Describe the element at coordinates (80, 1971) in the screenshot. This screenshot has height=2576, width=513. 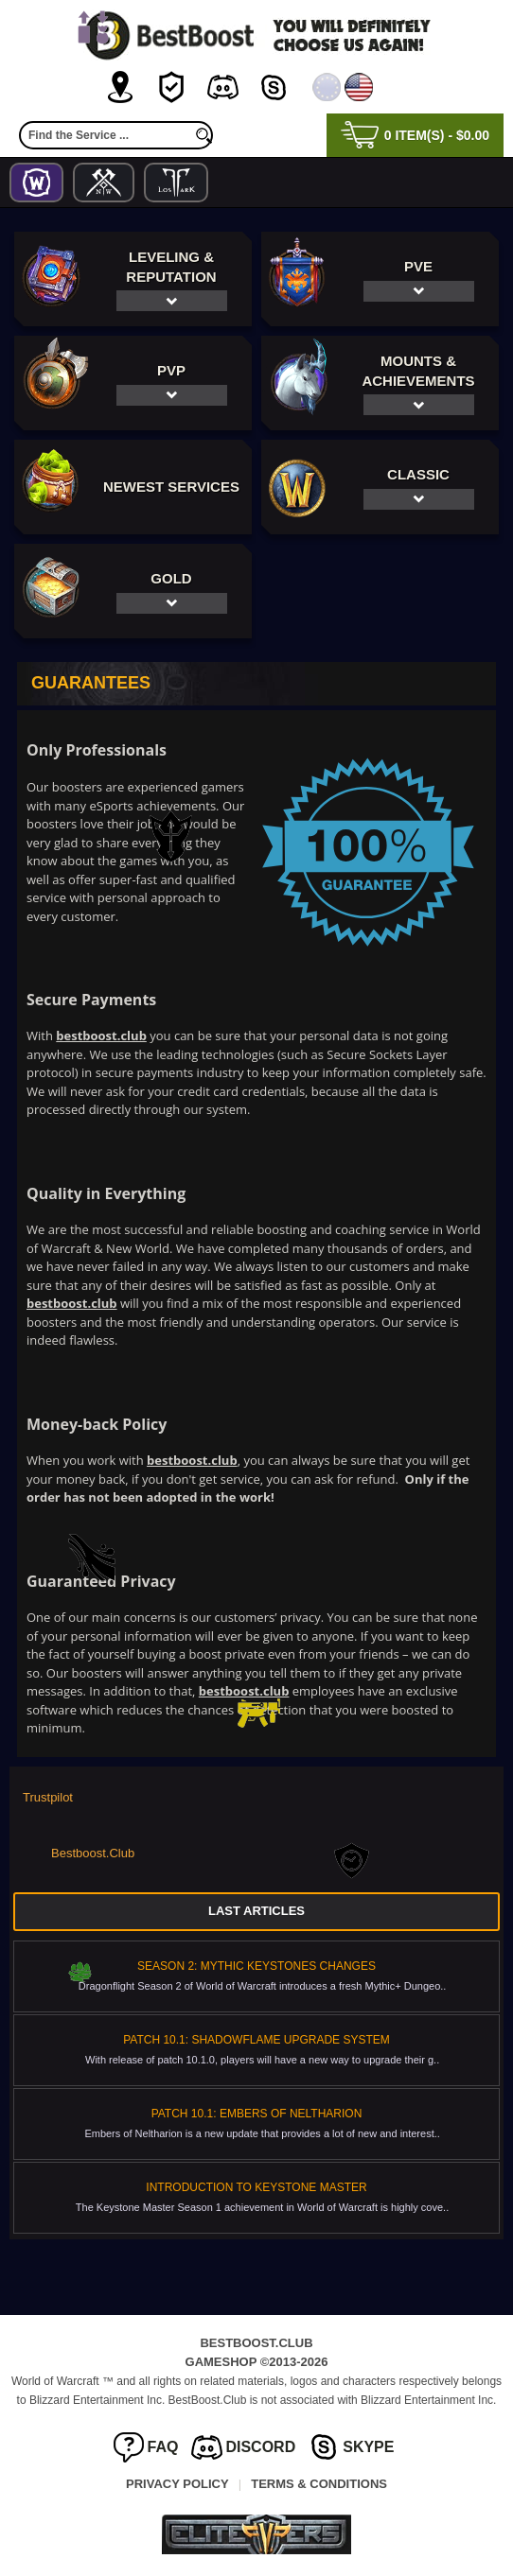
I see `view your savings or nest egg funds` at that location.